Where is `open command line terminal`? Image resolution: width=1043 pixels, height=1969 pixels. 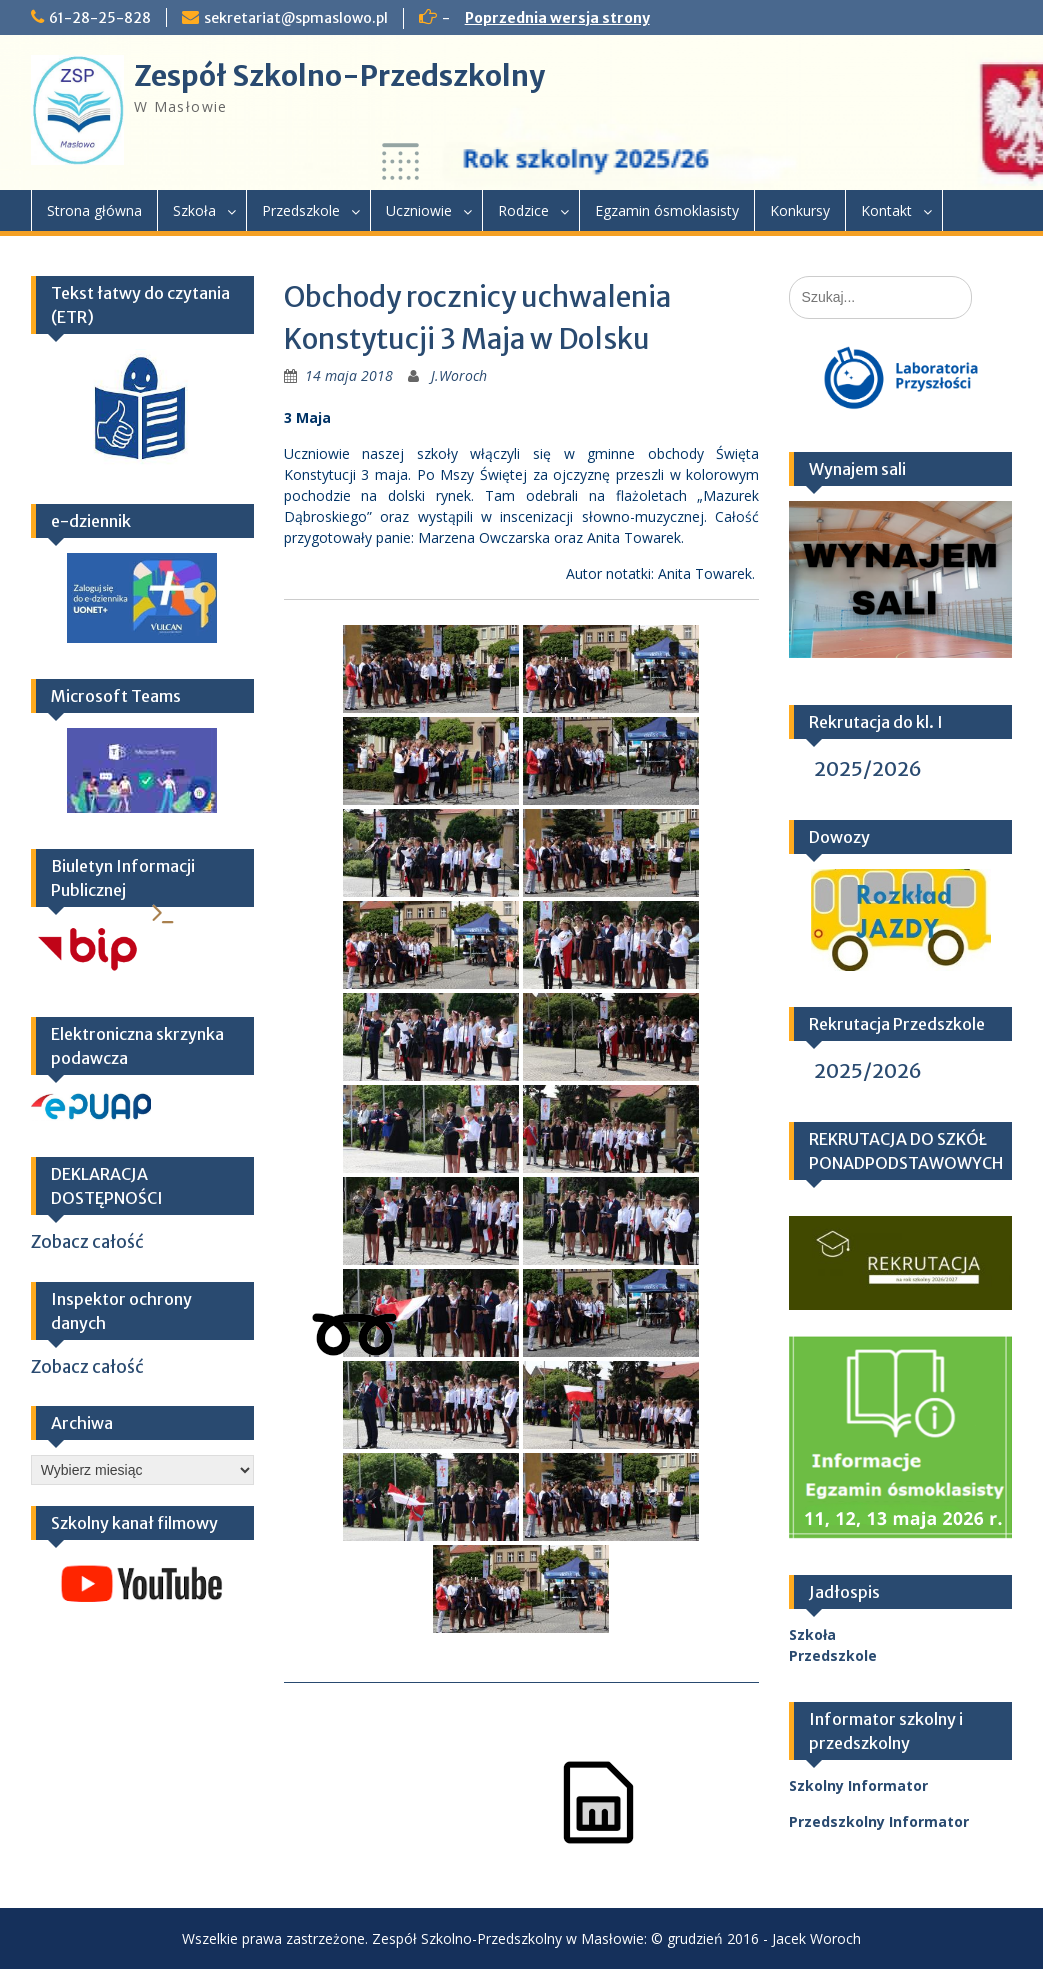
open command line terminal is located at coordinates (163, 914).